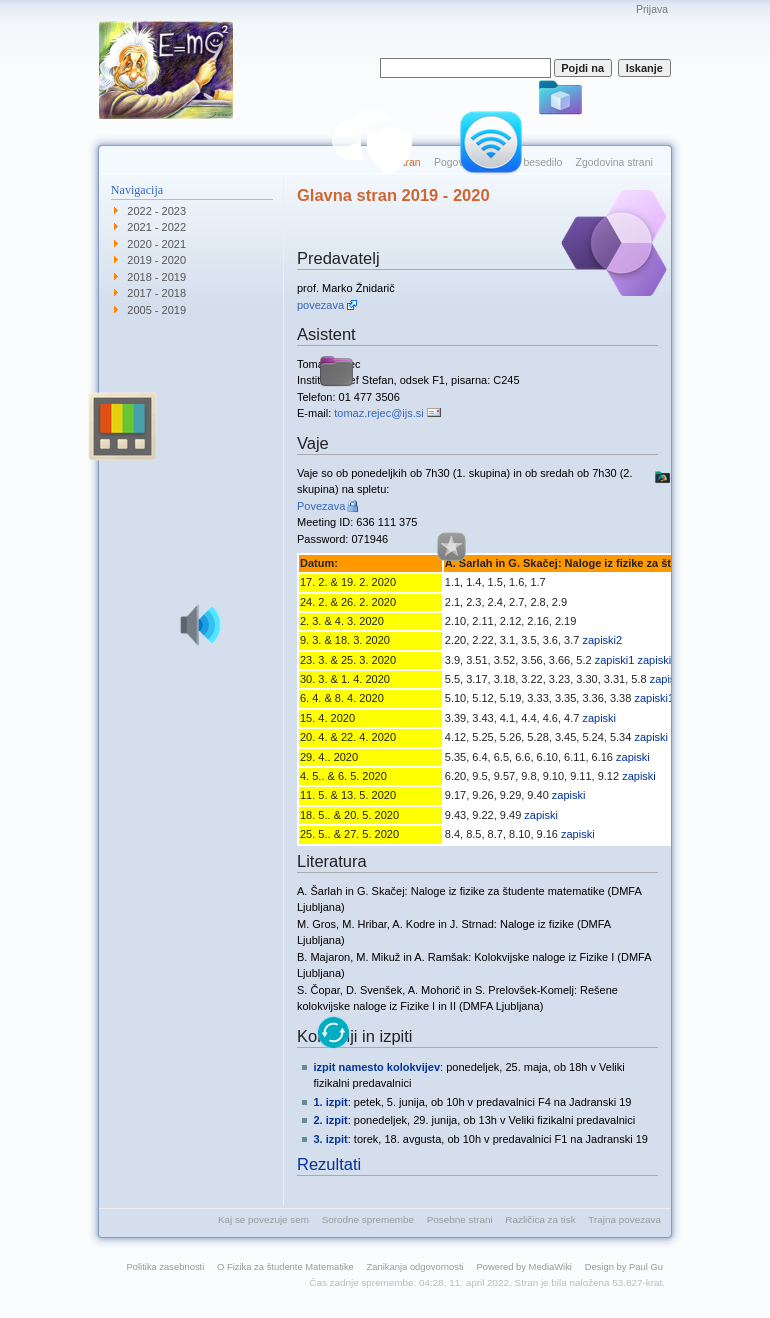 This screenshot has height=1318, width=770. I want to click on open the iTunes Store app, so click(451, 546).